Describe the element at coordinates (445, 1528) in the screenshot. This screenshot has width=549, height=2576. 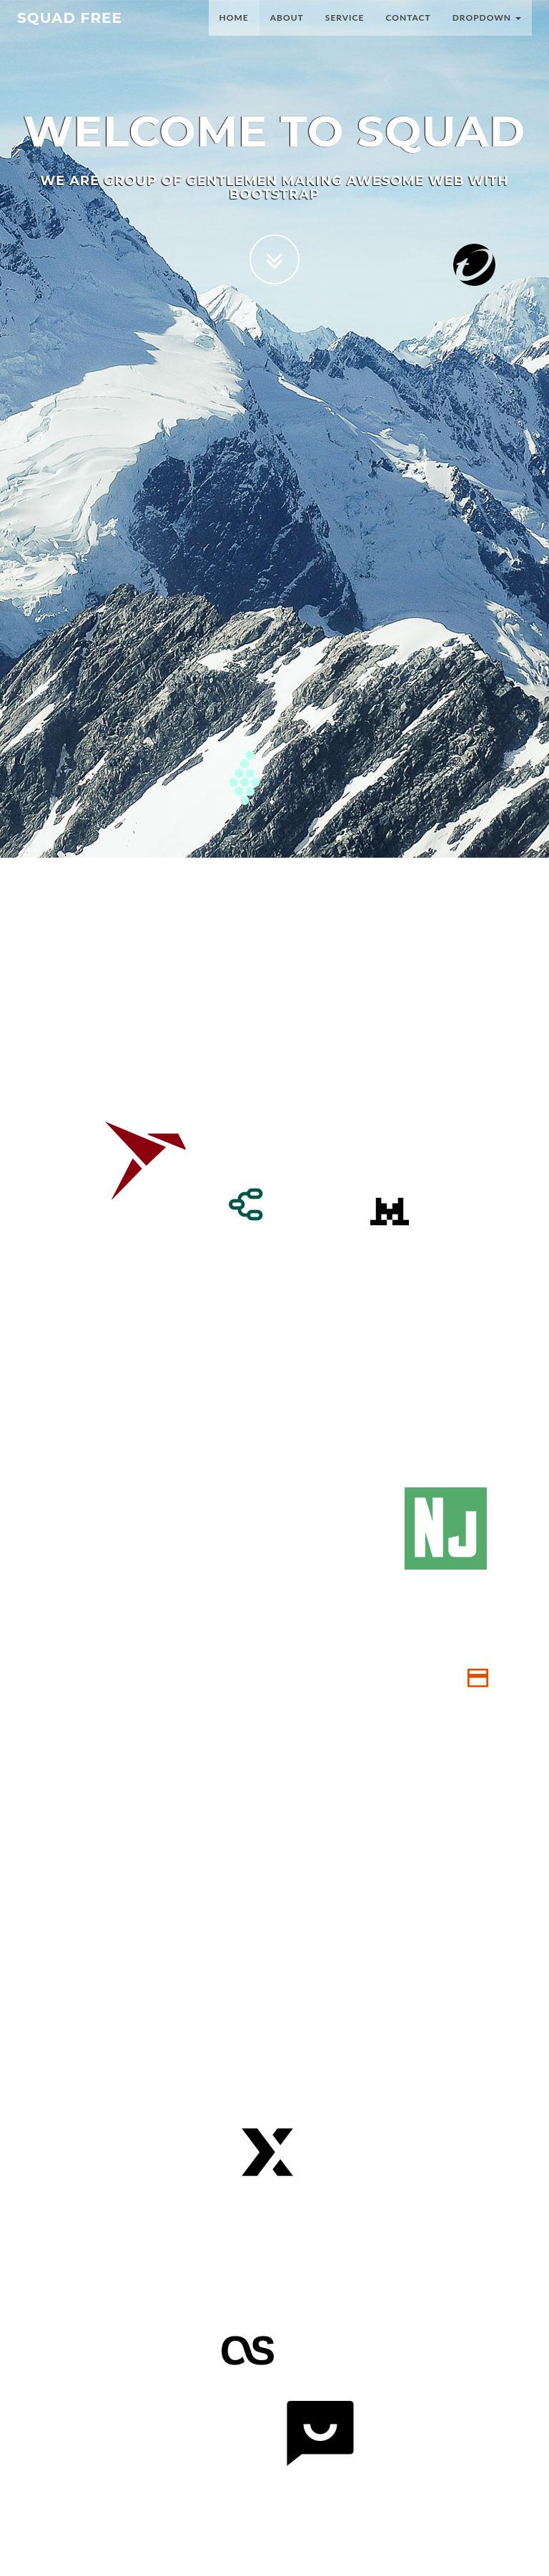
I see `nunjucks templating engine logo` at that location.